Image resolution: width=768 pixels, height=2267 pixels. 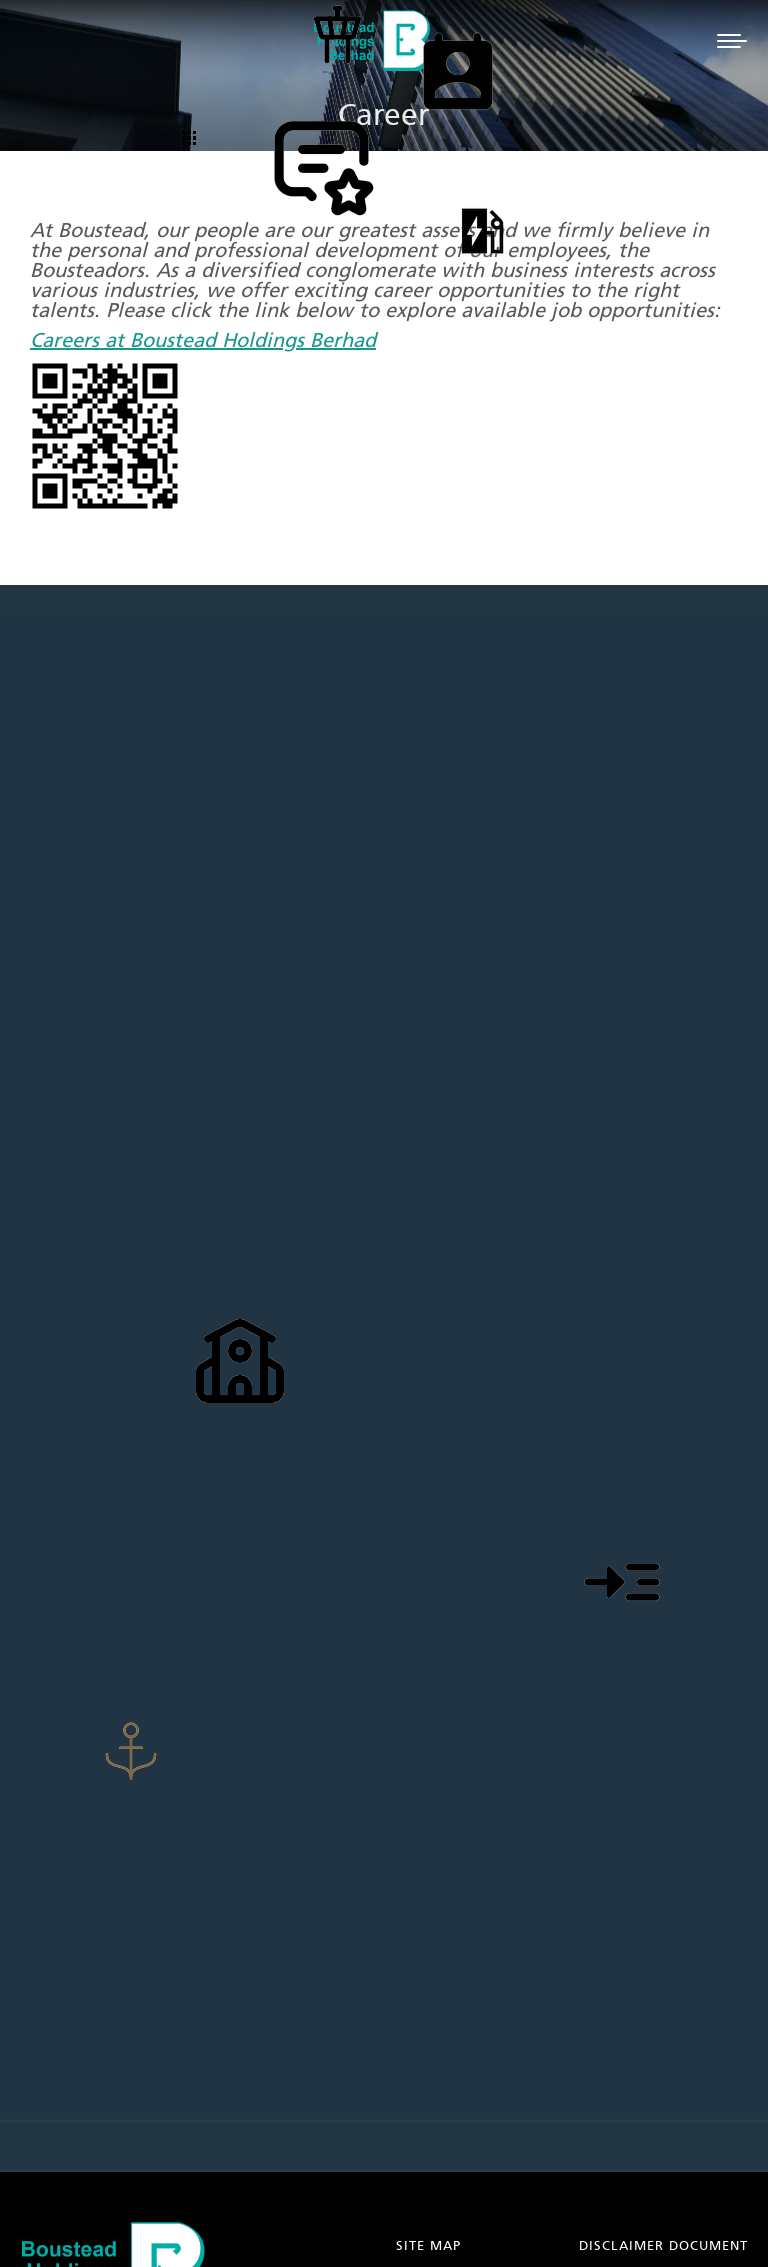 What do you see at coordinates (321, 163) in the screenshot?
I see `view starred or favorite messages` at bounding box center [321, 163].